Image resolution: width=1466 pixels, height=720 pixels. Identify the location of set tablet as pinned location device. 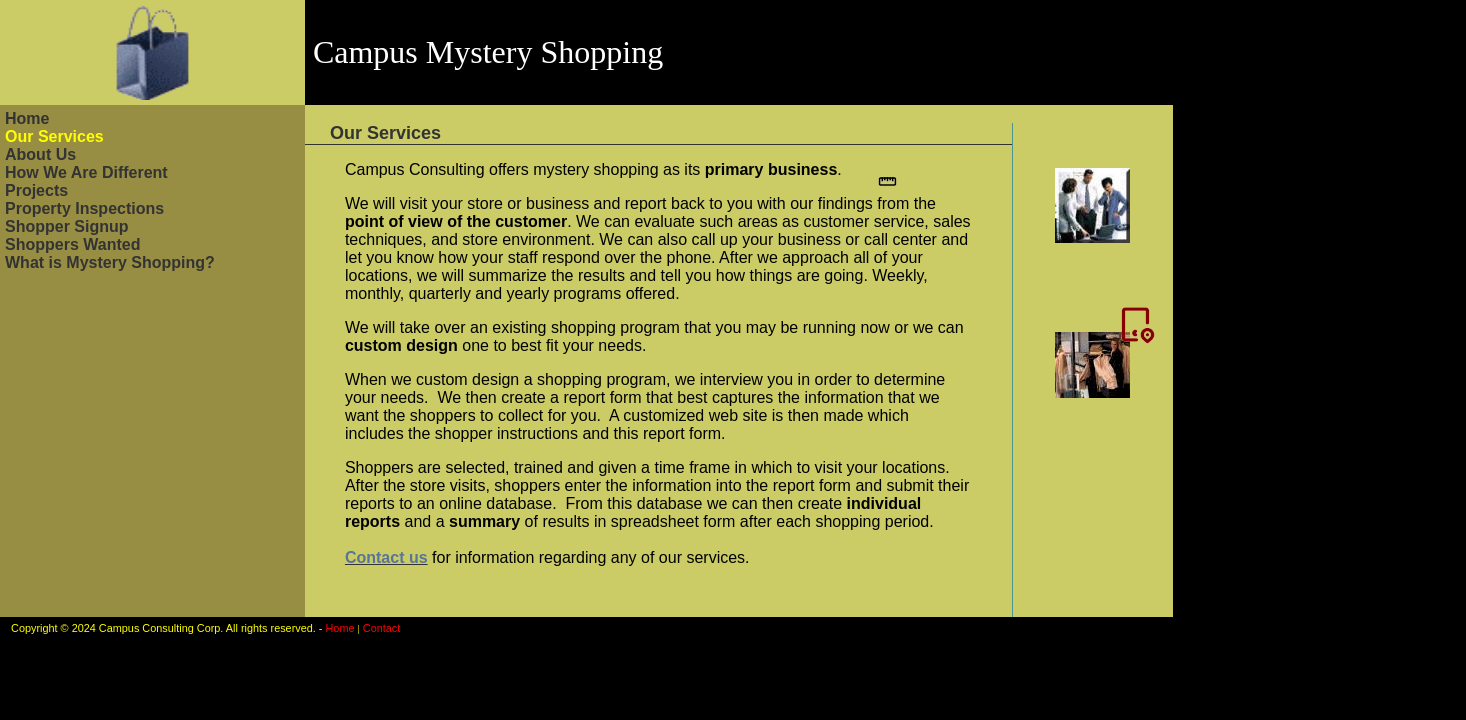
(1135, 324).